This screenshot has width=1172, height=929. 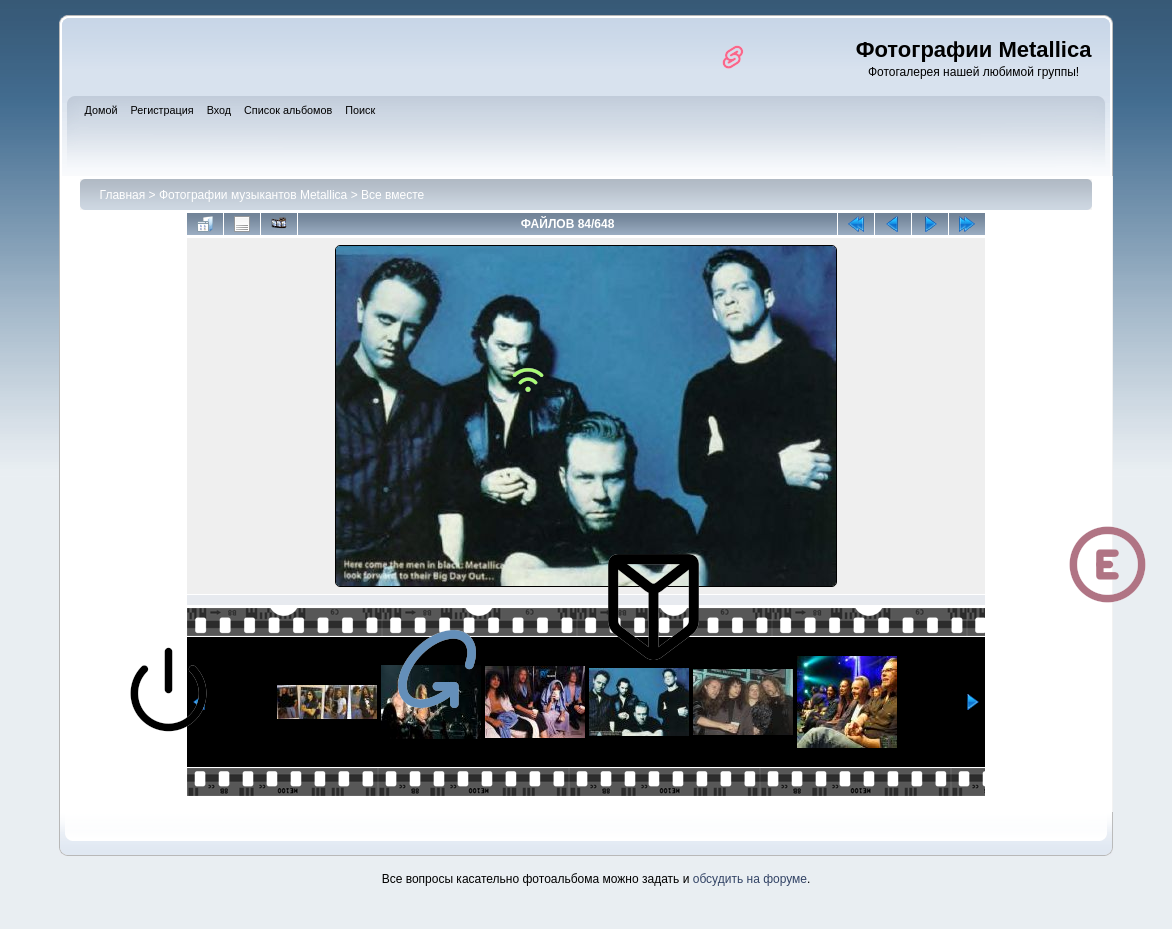 What do you see at coordinates (437, 669) in the screenshot?
I see `rotate object 360 degrees` at bounding box center [437, 669].